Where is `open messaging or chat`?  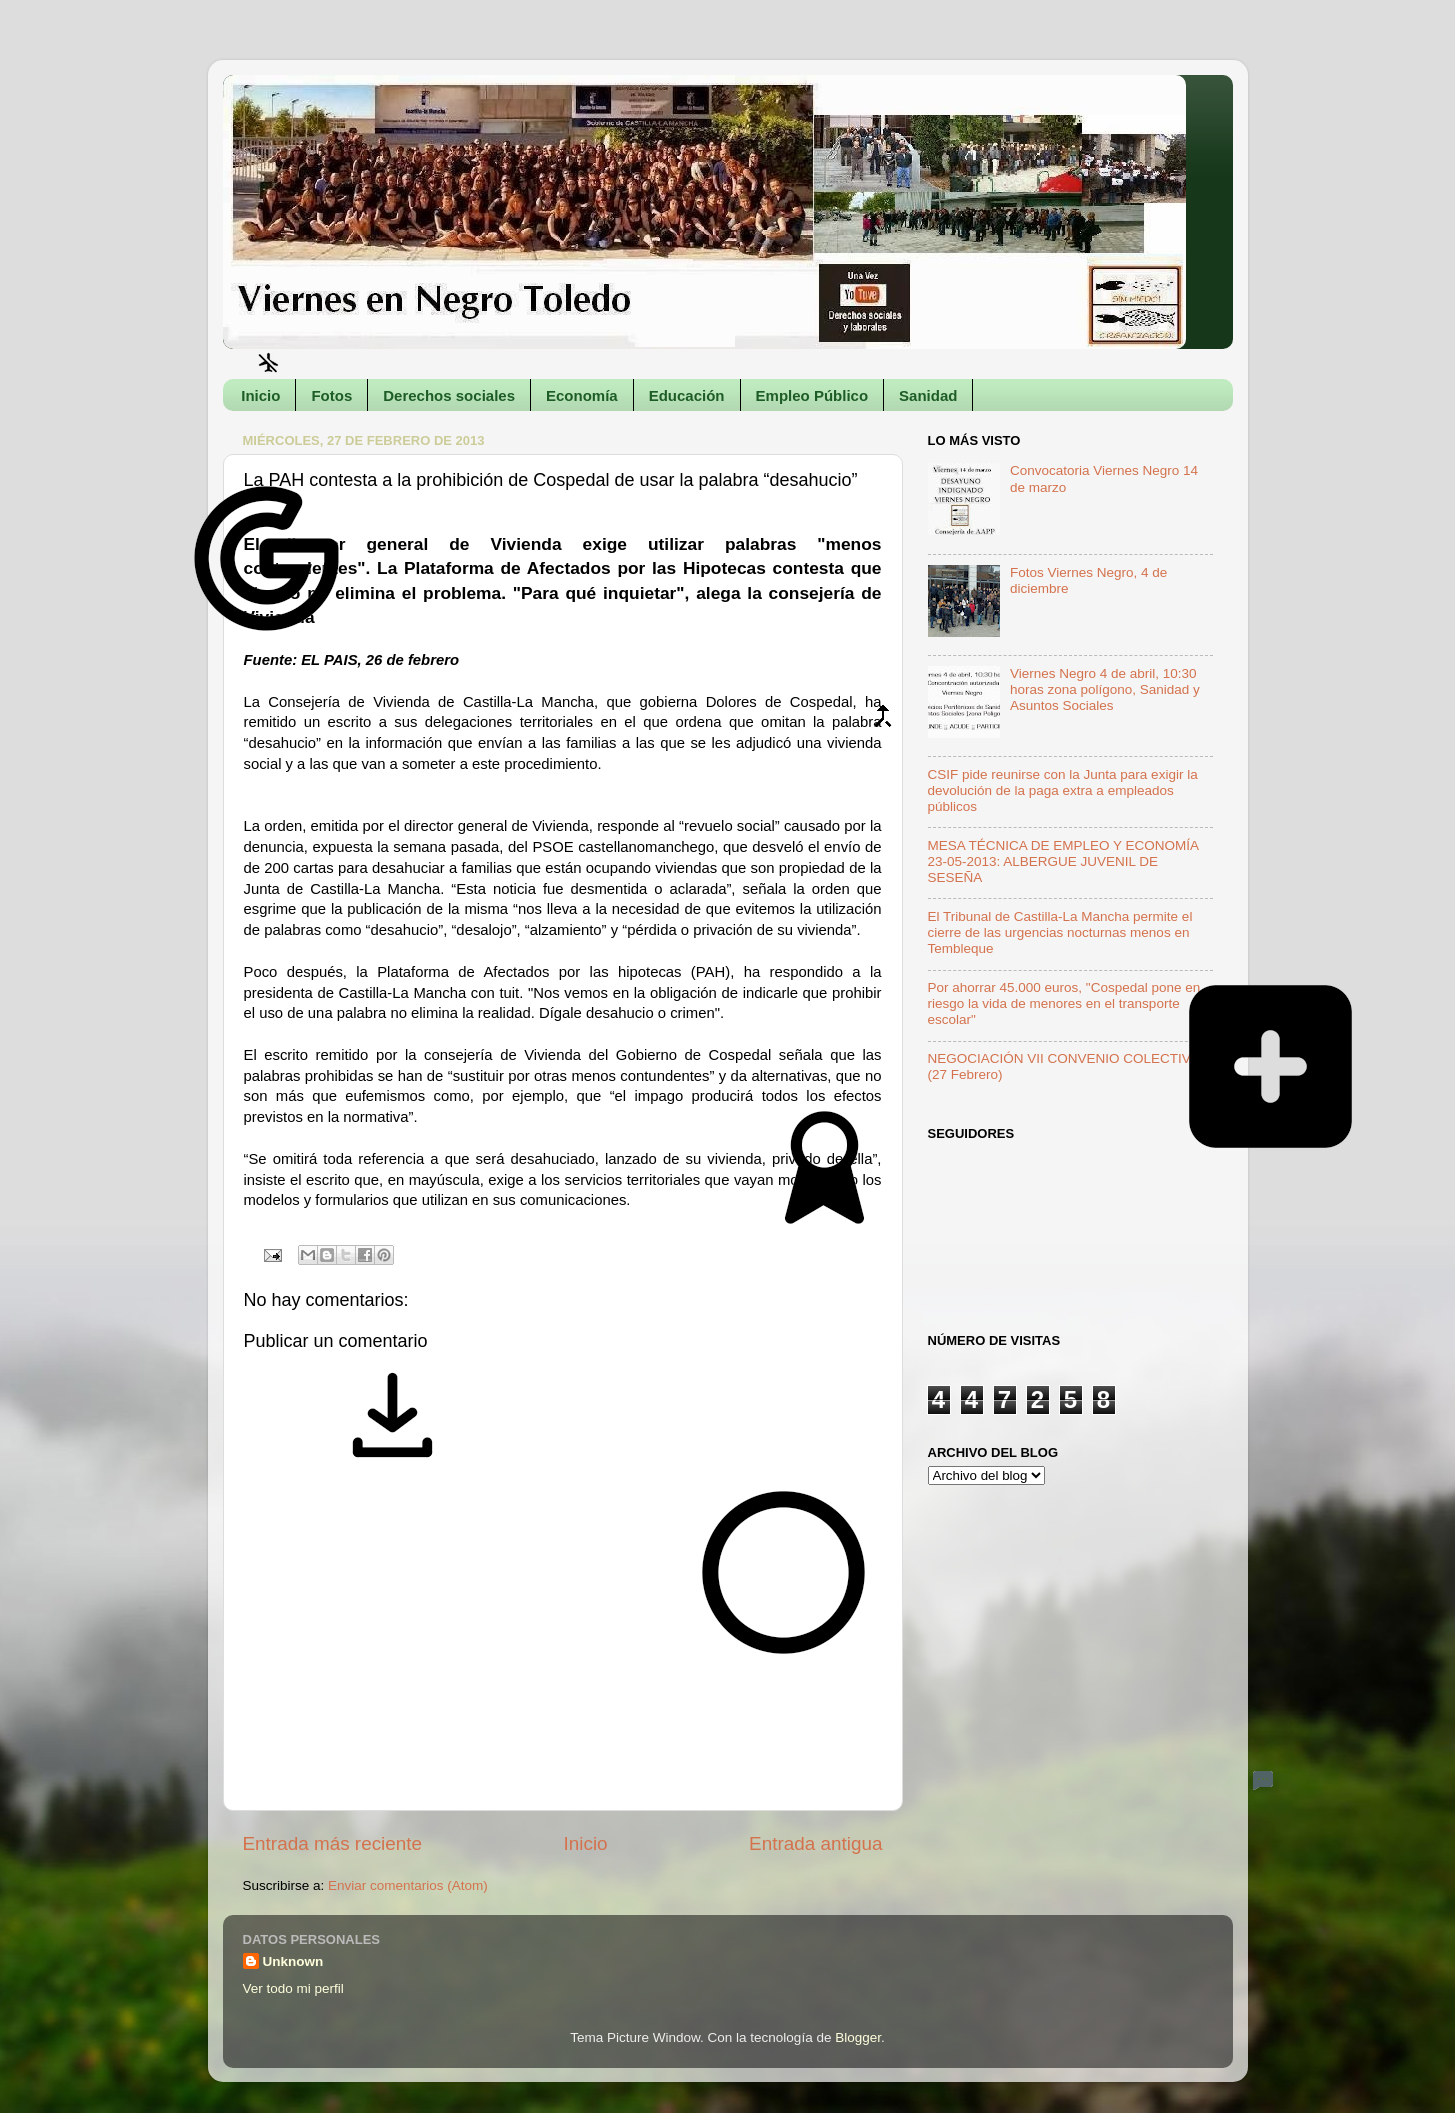
open messaging or chat is located at coordinates (1263, 1780).